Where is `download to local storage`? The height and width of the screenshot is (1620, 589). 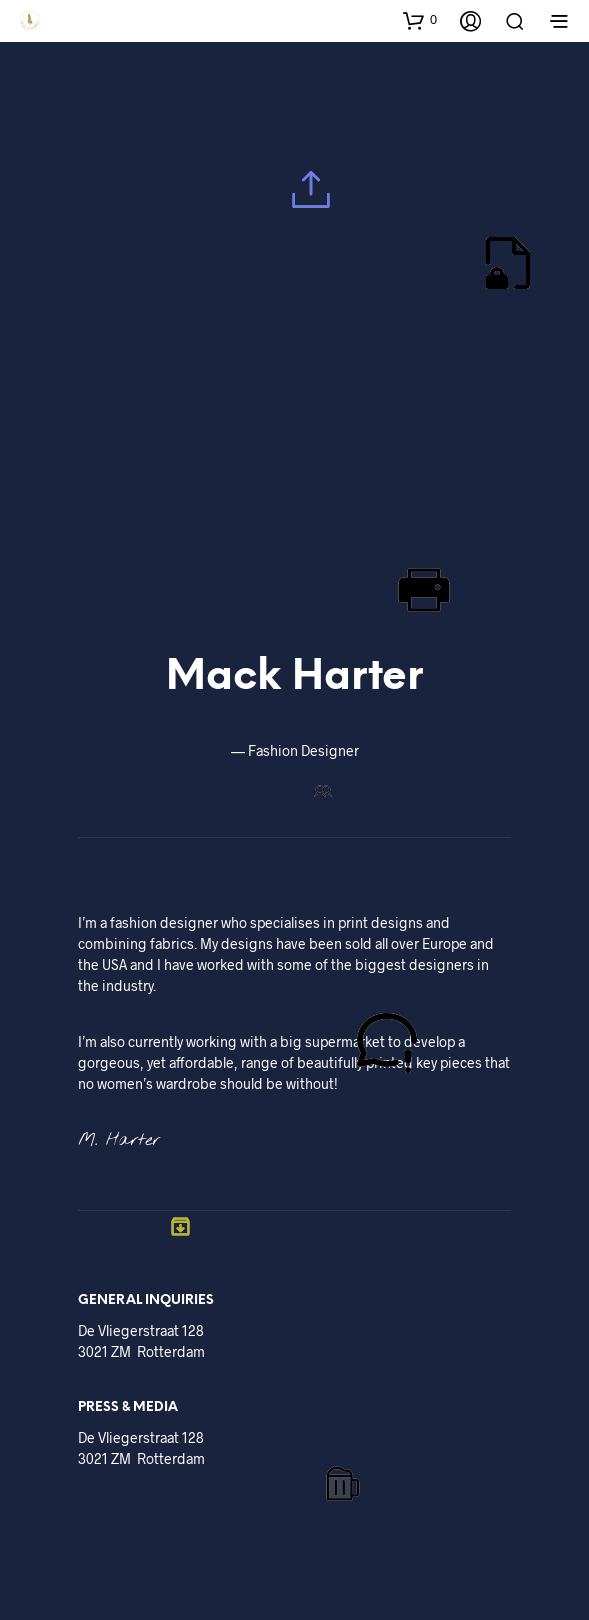 download to local storage is located at coordinates (180, 1226).